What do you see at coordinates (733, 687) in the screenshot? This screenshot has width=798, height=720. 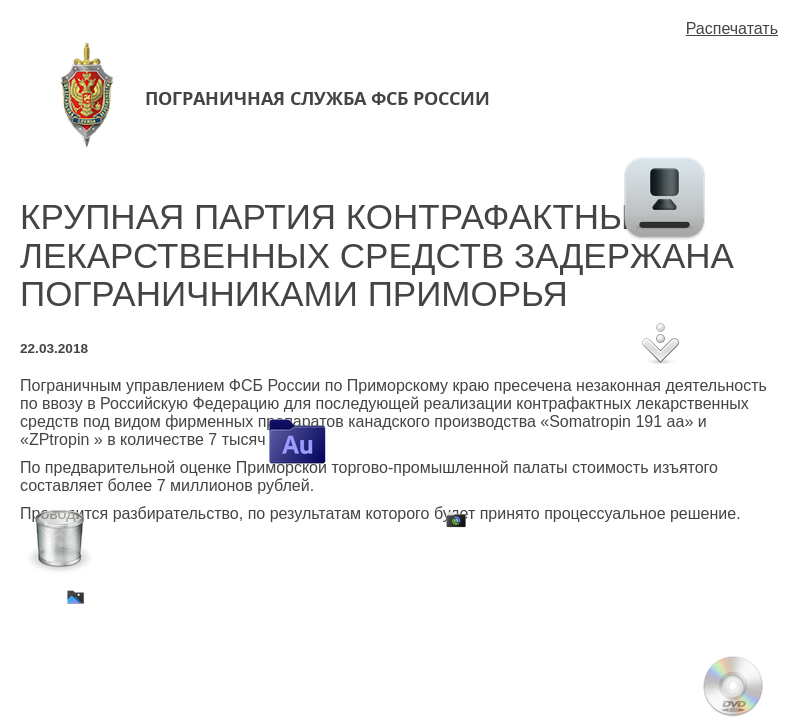 I see `indicates a DVD-RAM disc in the system` at bounding box center [733, 687].